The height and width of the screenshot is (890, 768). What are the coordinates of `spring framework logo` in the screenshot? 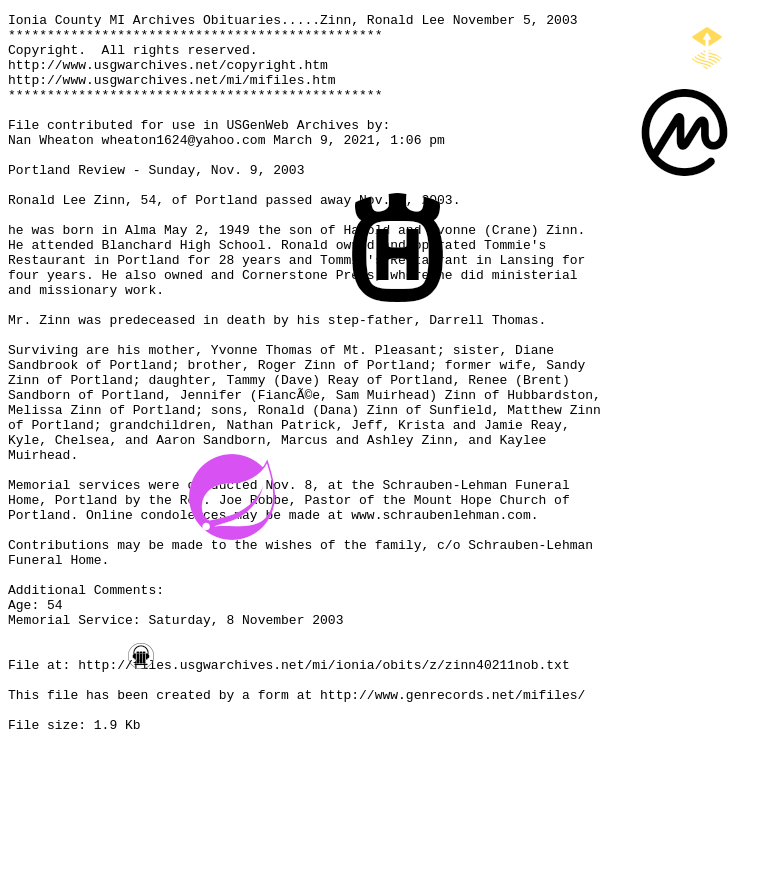 It's located at (232, 497).